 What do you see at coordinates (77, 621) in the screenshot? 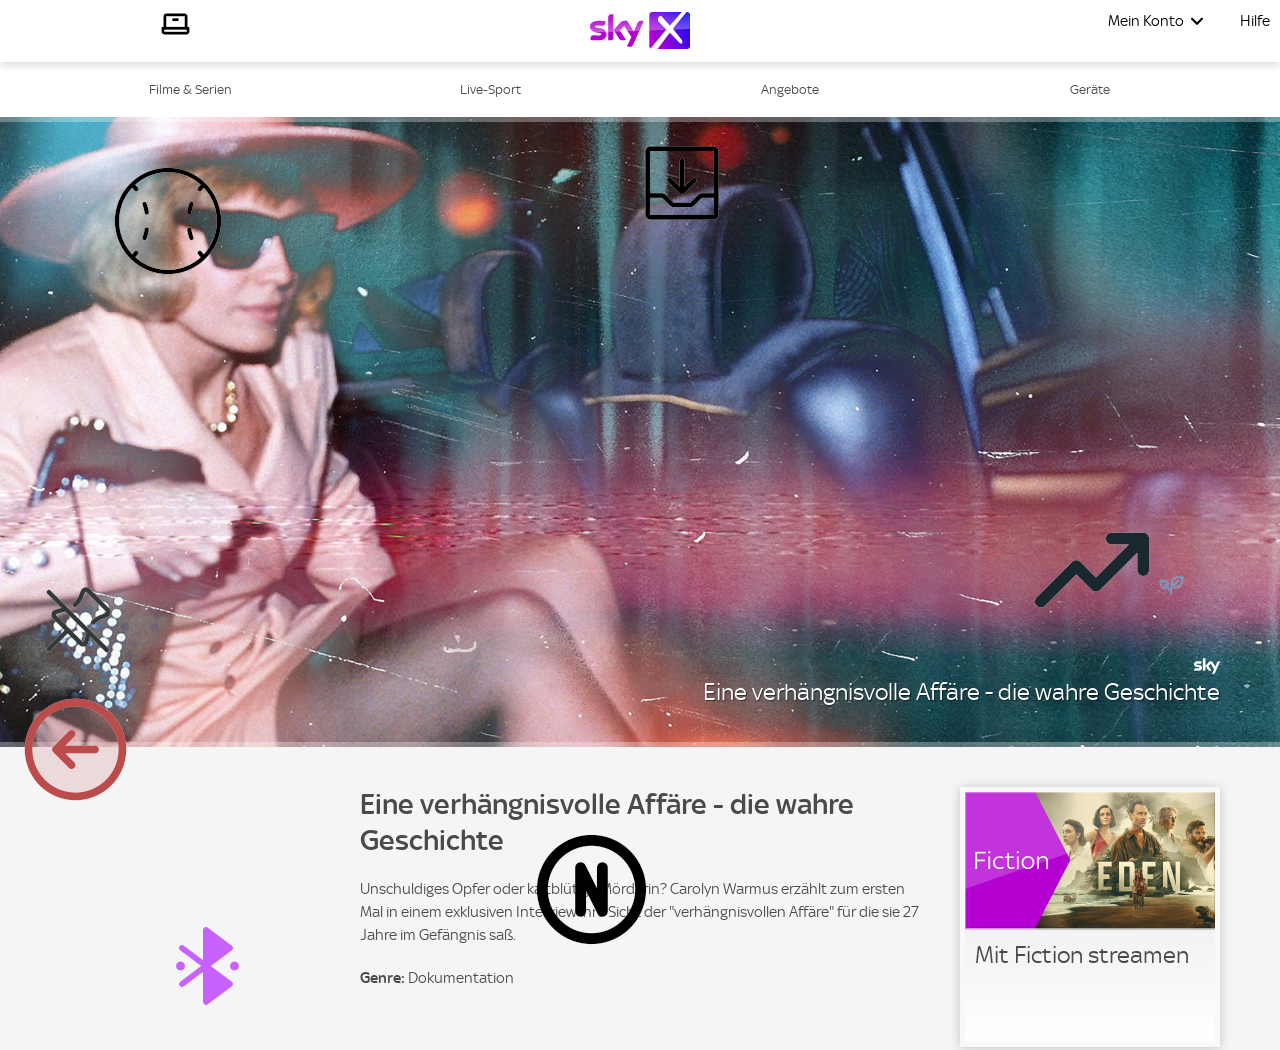
I see `unpin an item from your saved collection` at bounding box center [77, 621].